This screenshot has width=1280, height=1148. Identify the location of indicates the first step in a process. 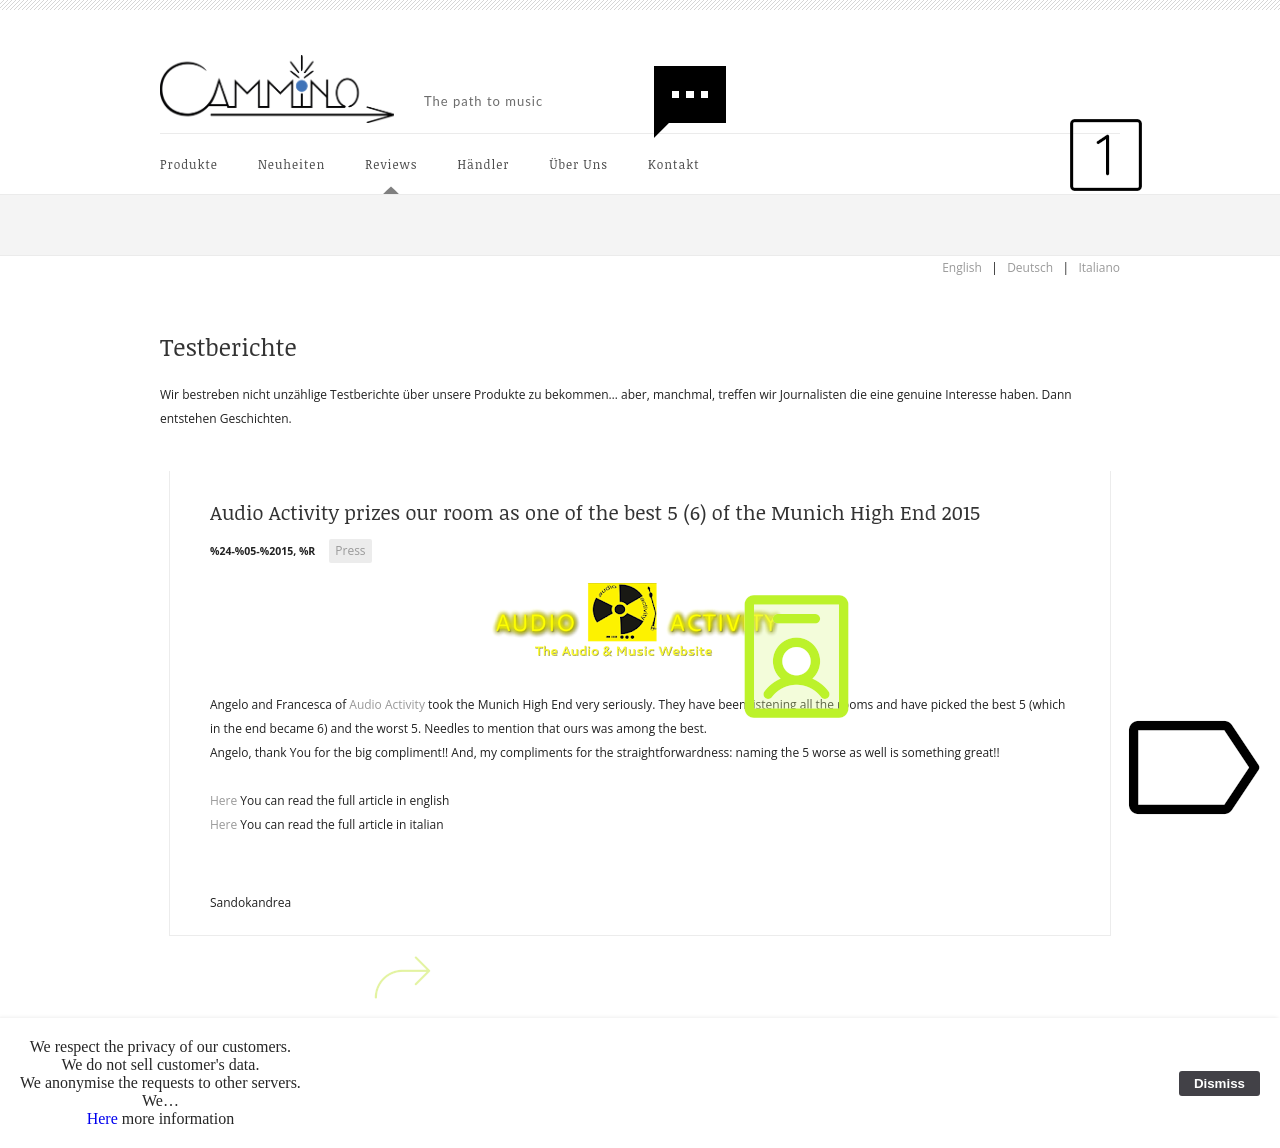
(1106, 155).